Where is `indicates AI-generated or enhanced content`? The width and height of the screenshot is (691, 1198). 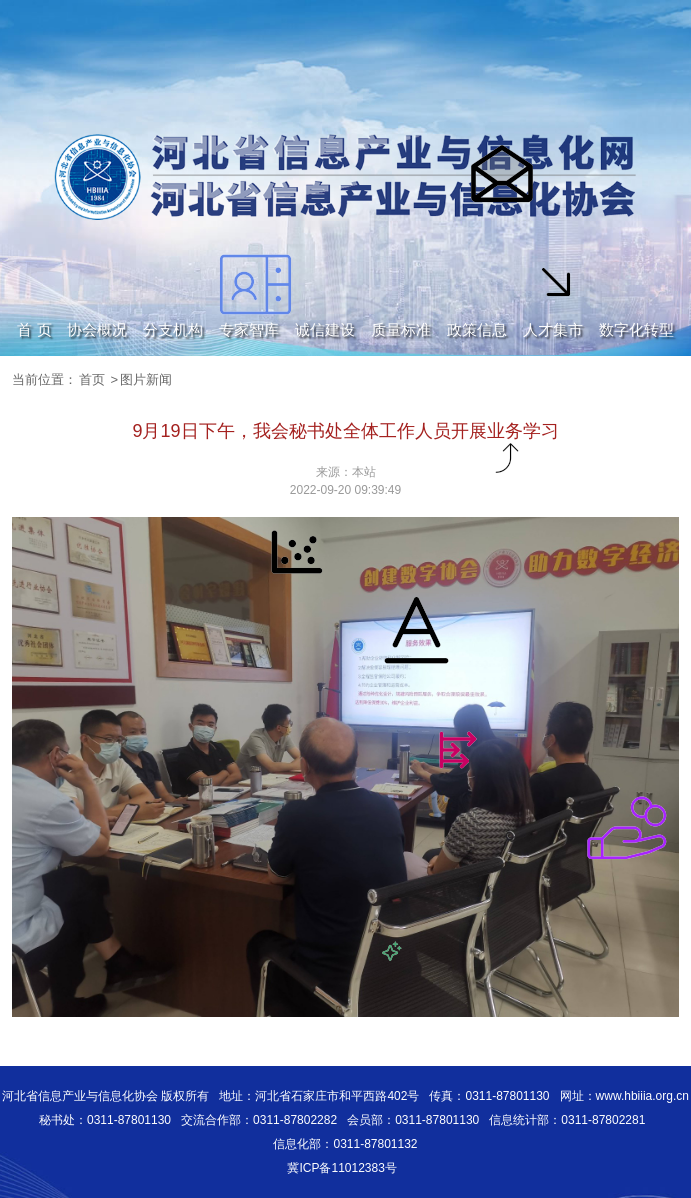 indicates AI-generated or enhanced content is located at coordinates (391, 951).